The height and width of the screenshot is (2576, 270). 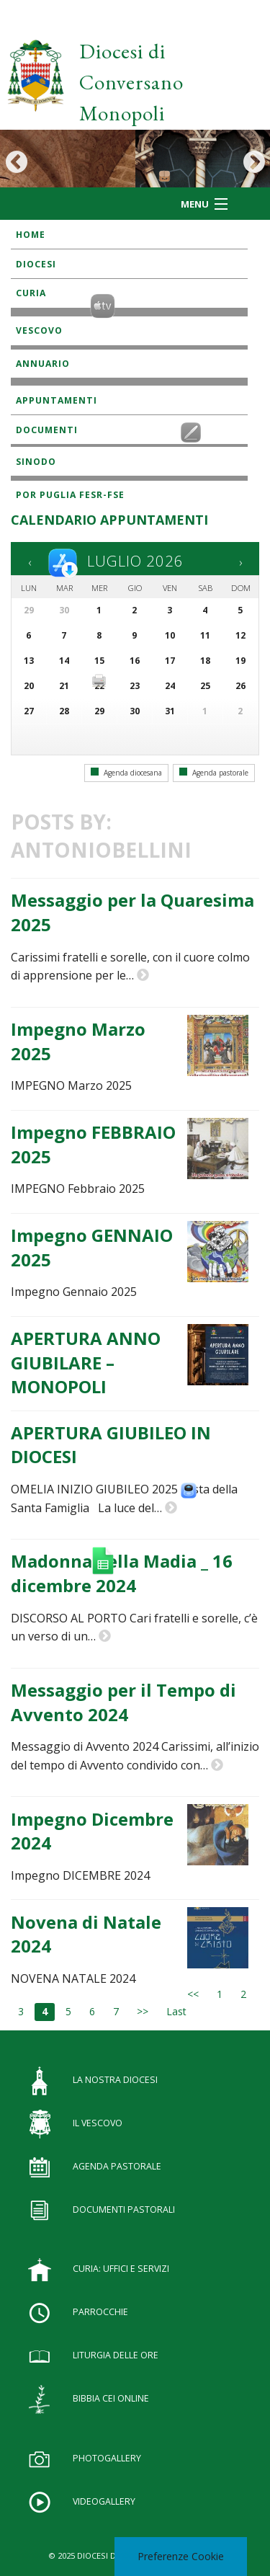 I want to click on open the Apple TV app, so click(x=102, y=306).